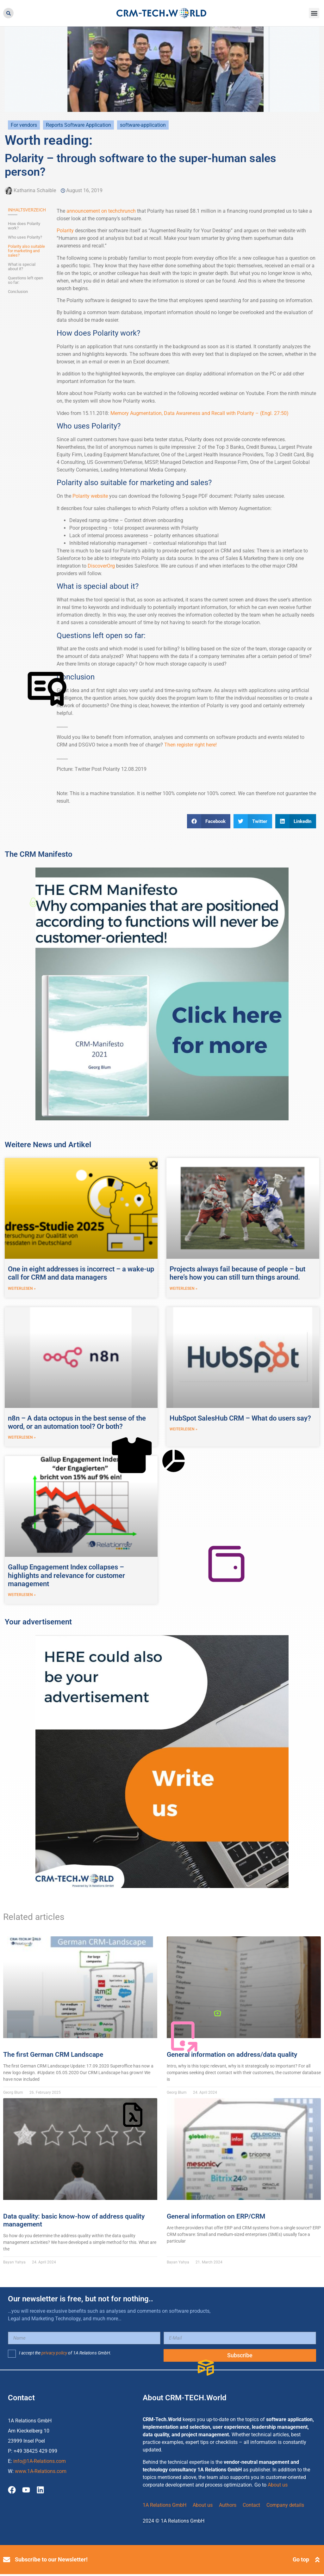 This screenshot has width=324, height=2576. Describe the element at coordinates (183, 2036) in the screenshot. I see `share content from tablet to another device` at that location.